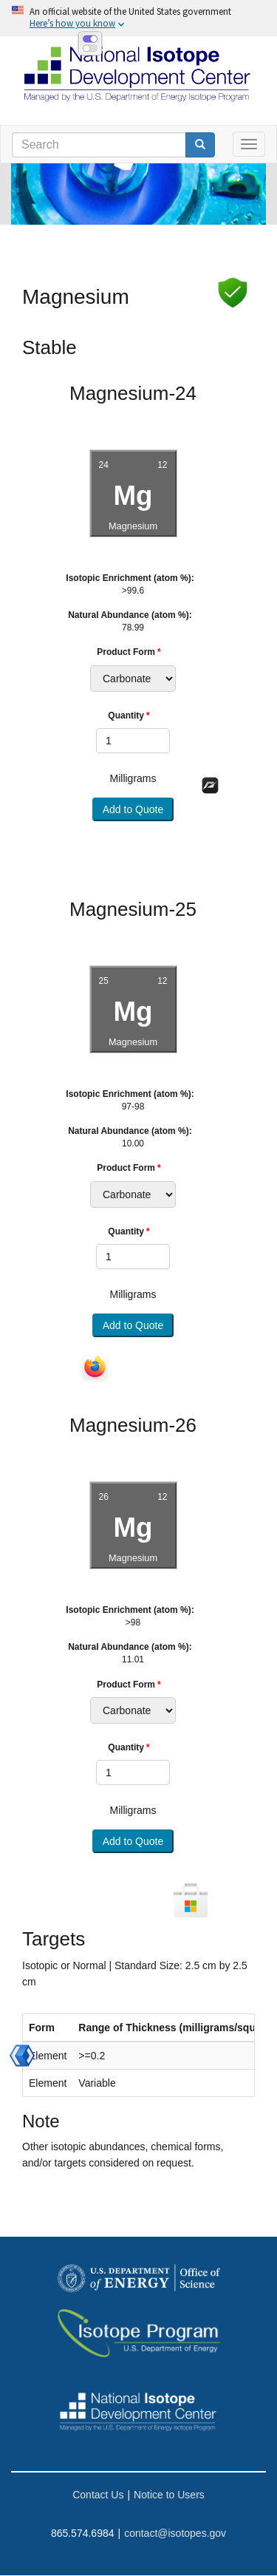 This screenshot has width=277, height=2576. Describe the element at coordinates (191, 1900) in the screenshot. I see `open the Microsoft Store app` at that location.